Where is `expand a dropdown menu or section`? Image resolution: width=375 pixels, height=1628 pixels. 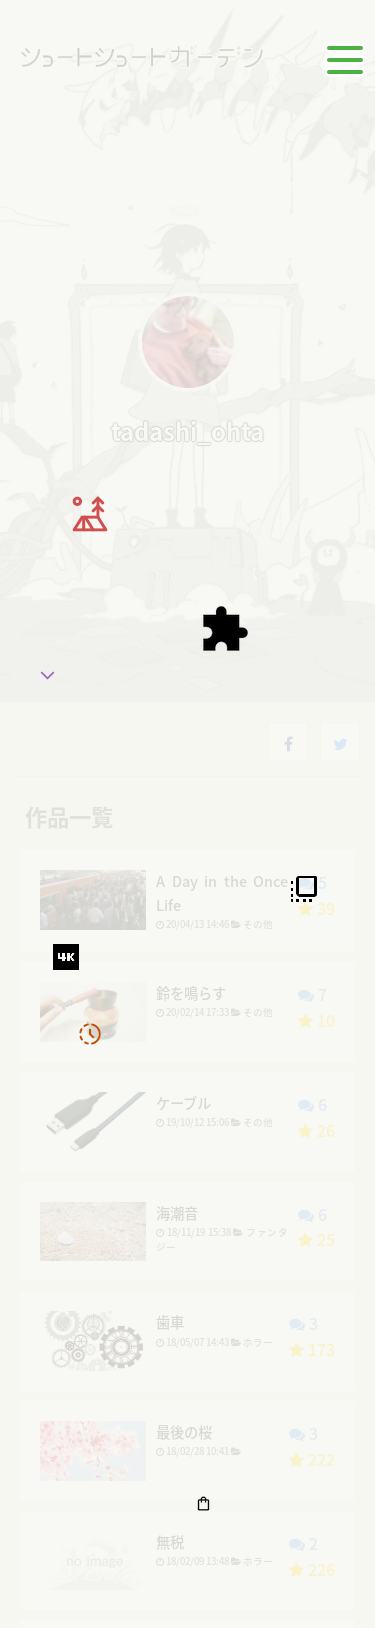
expand a dropdown menu or section is located at coordinates (47, 675).